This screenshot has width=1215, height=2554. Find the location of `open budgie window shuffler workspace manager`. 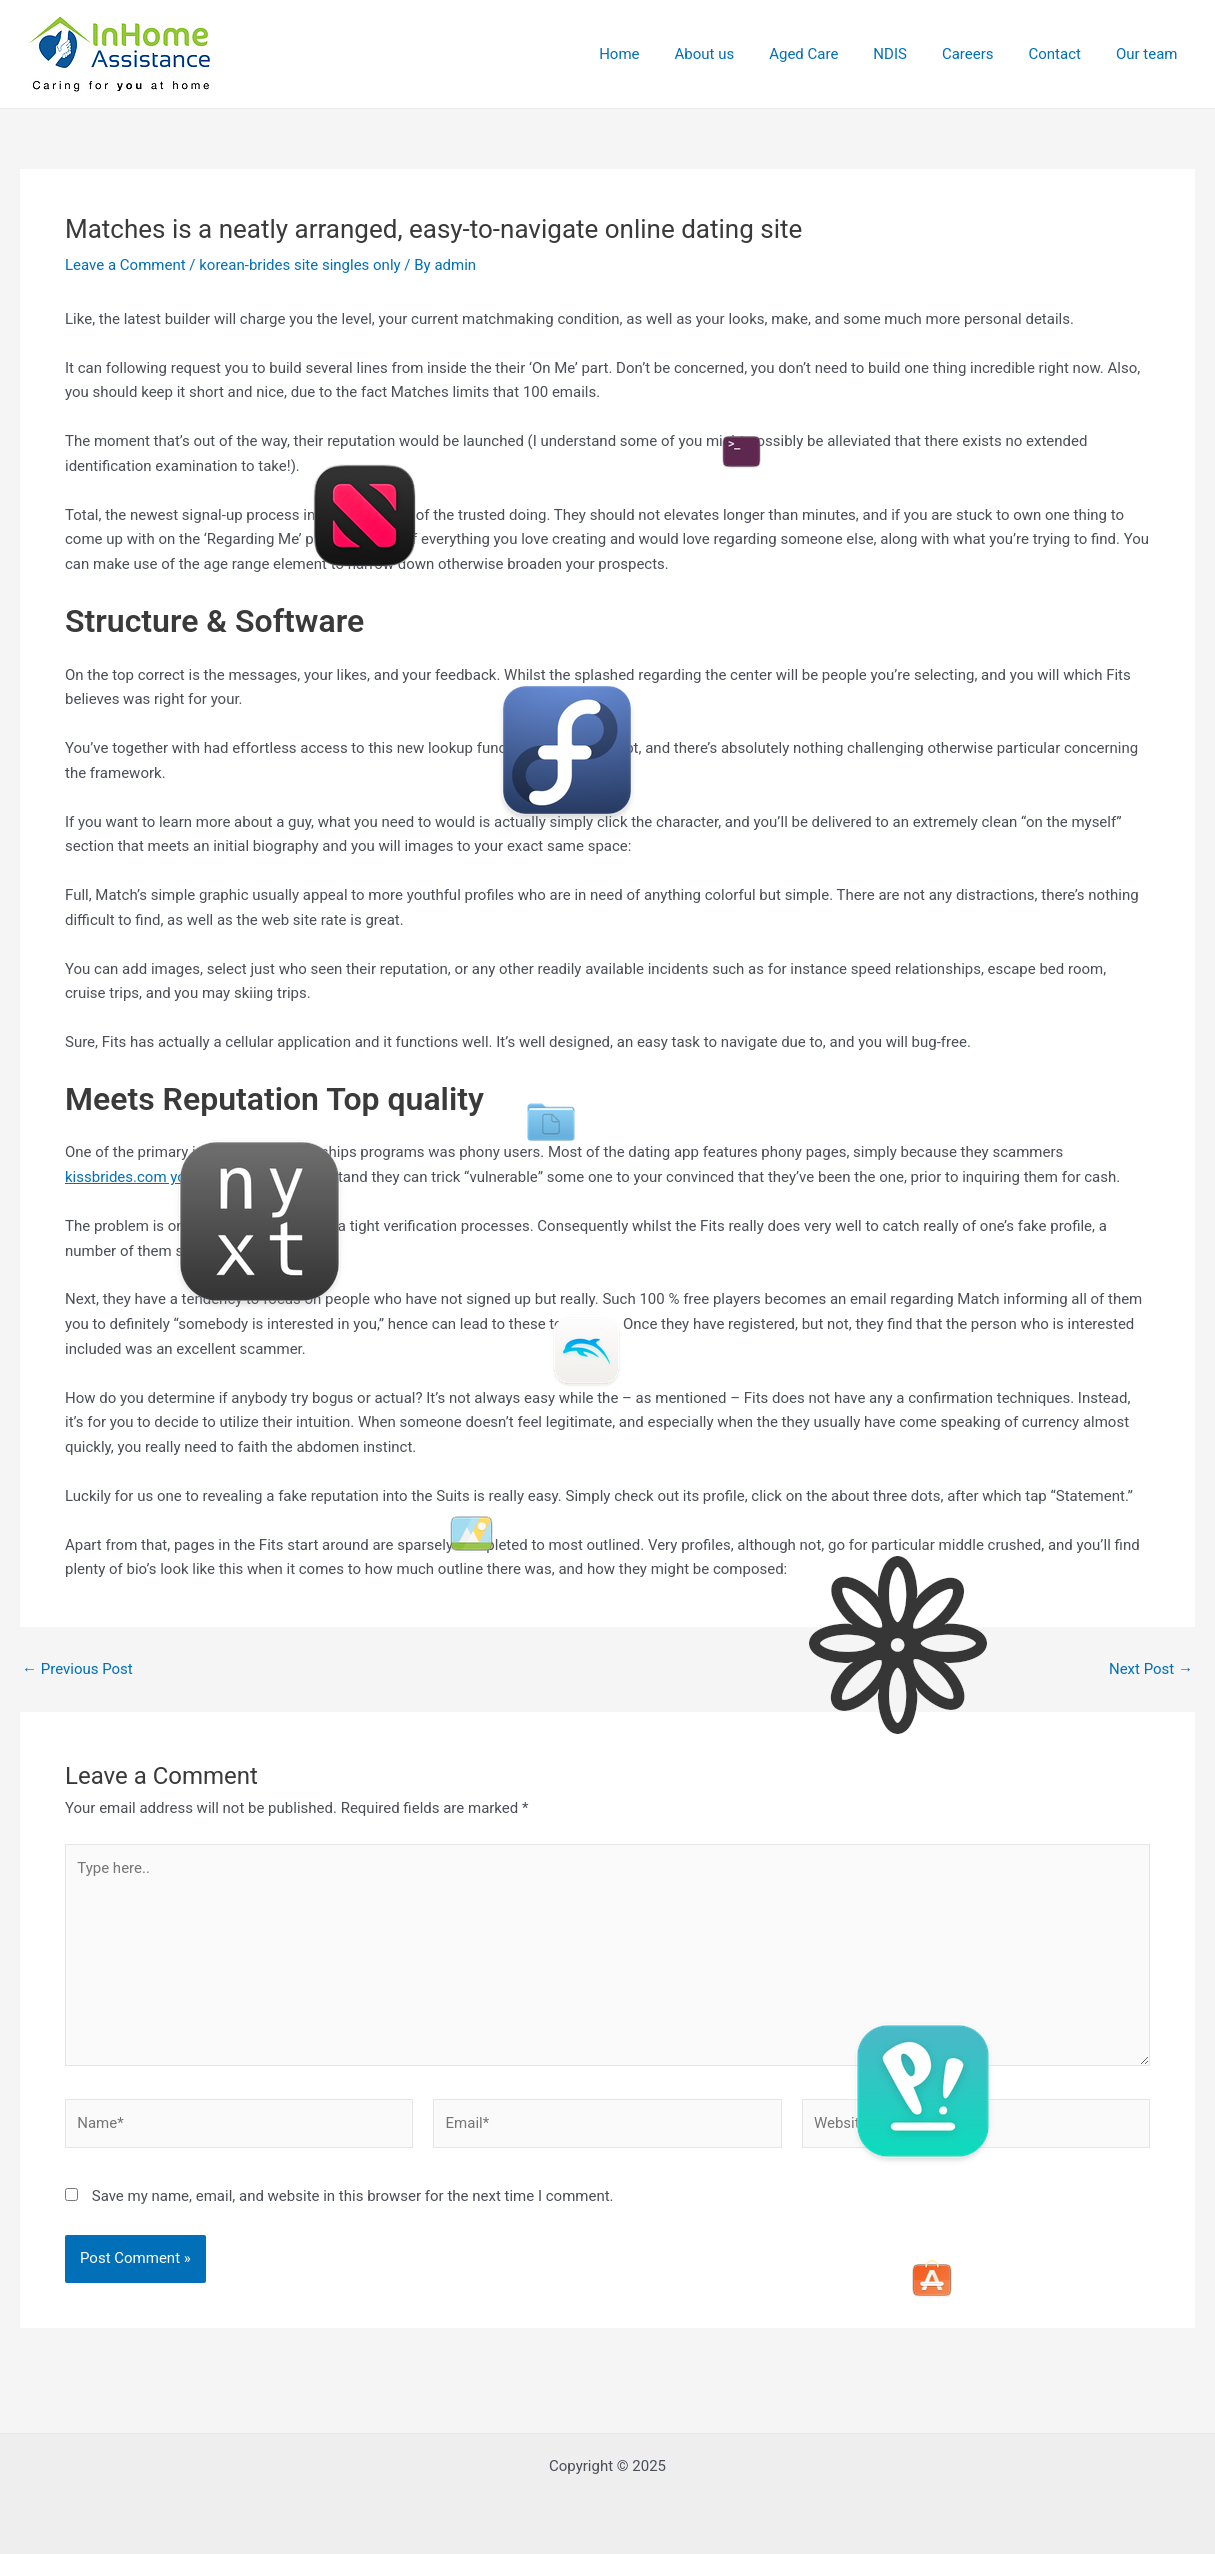

open budgie window shuffler workspace manager is located at coordinates (898, 1645).